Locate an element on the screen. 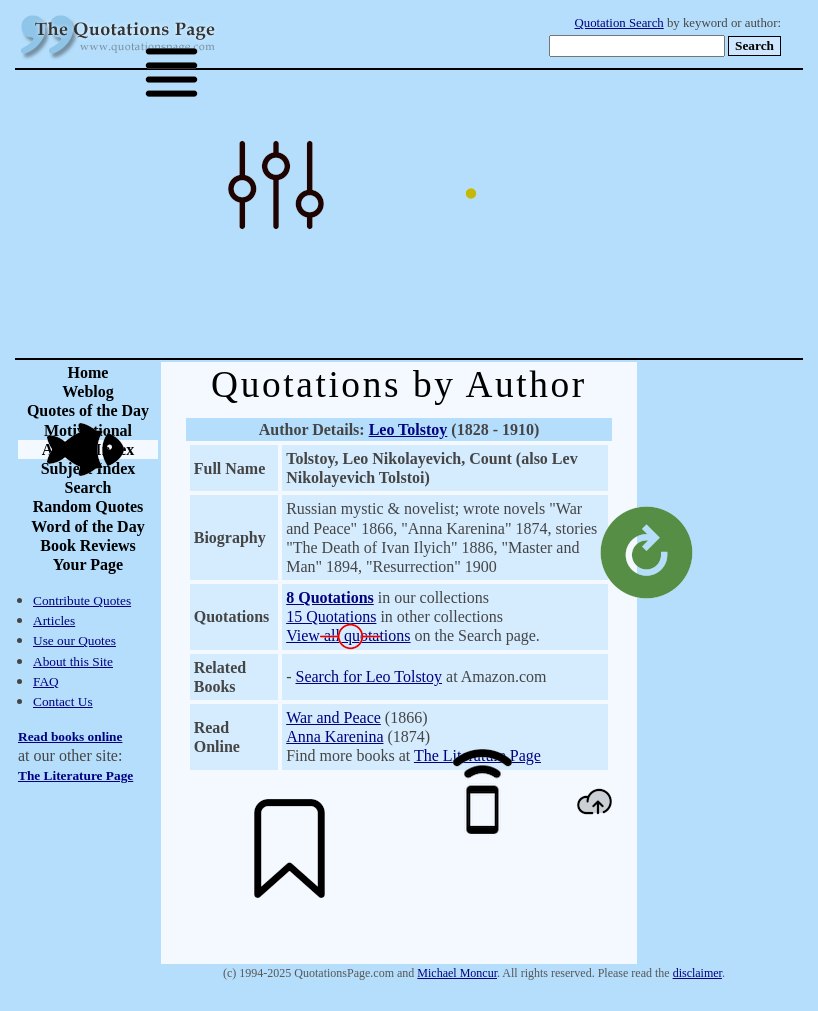 The height and width of the screenshot is (1011, 818). access aquarium or fish-related features is located at coordinates (85, 449).